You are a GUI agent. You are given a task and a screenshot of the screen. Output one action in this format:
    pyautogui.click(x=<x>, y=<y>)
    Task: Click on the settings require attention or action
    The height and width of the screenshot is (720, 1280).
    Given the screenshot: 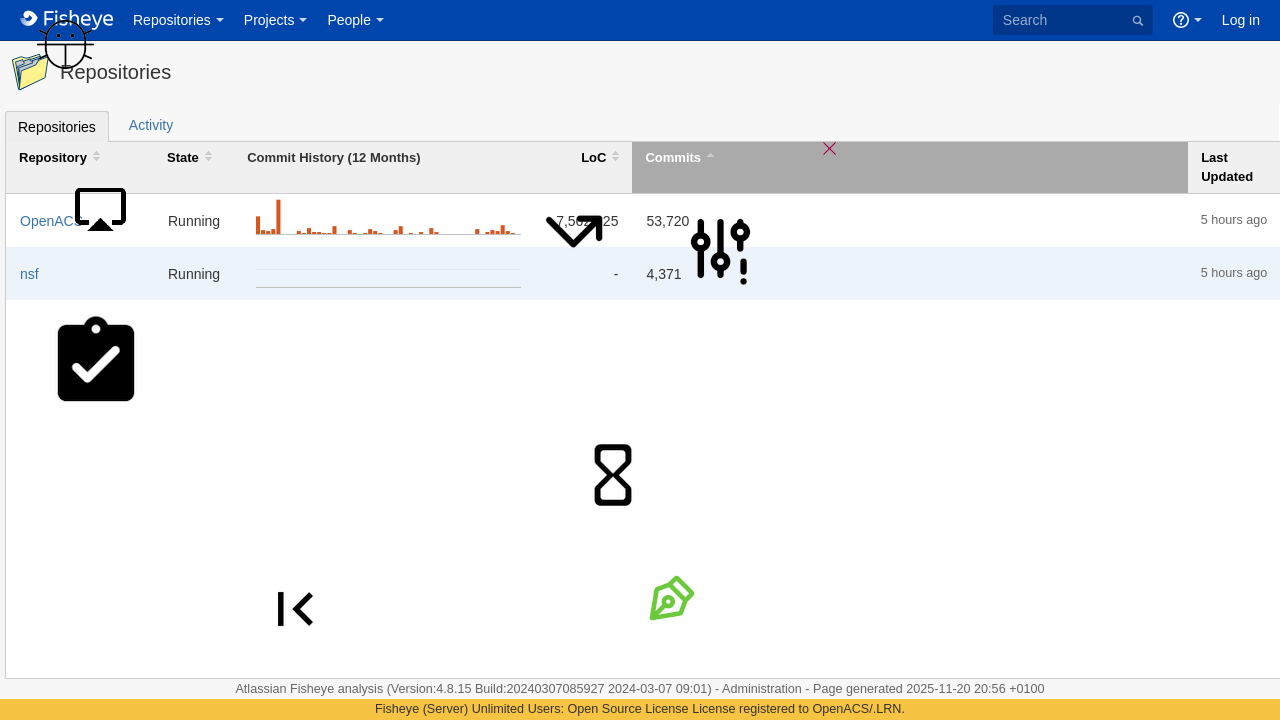 What is the action you would take?
    pyautogui.click(x=720, y=248)
    